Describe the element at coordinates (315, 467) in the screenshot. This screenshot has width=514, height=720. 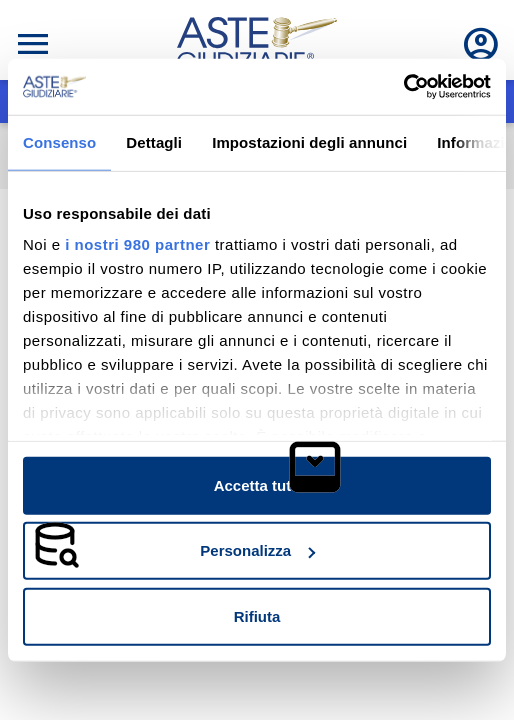
I see `collapse the bottom navigation bar` at that location.